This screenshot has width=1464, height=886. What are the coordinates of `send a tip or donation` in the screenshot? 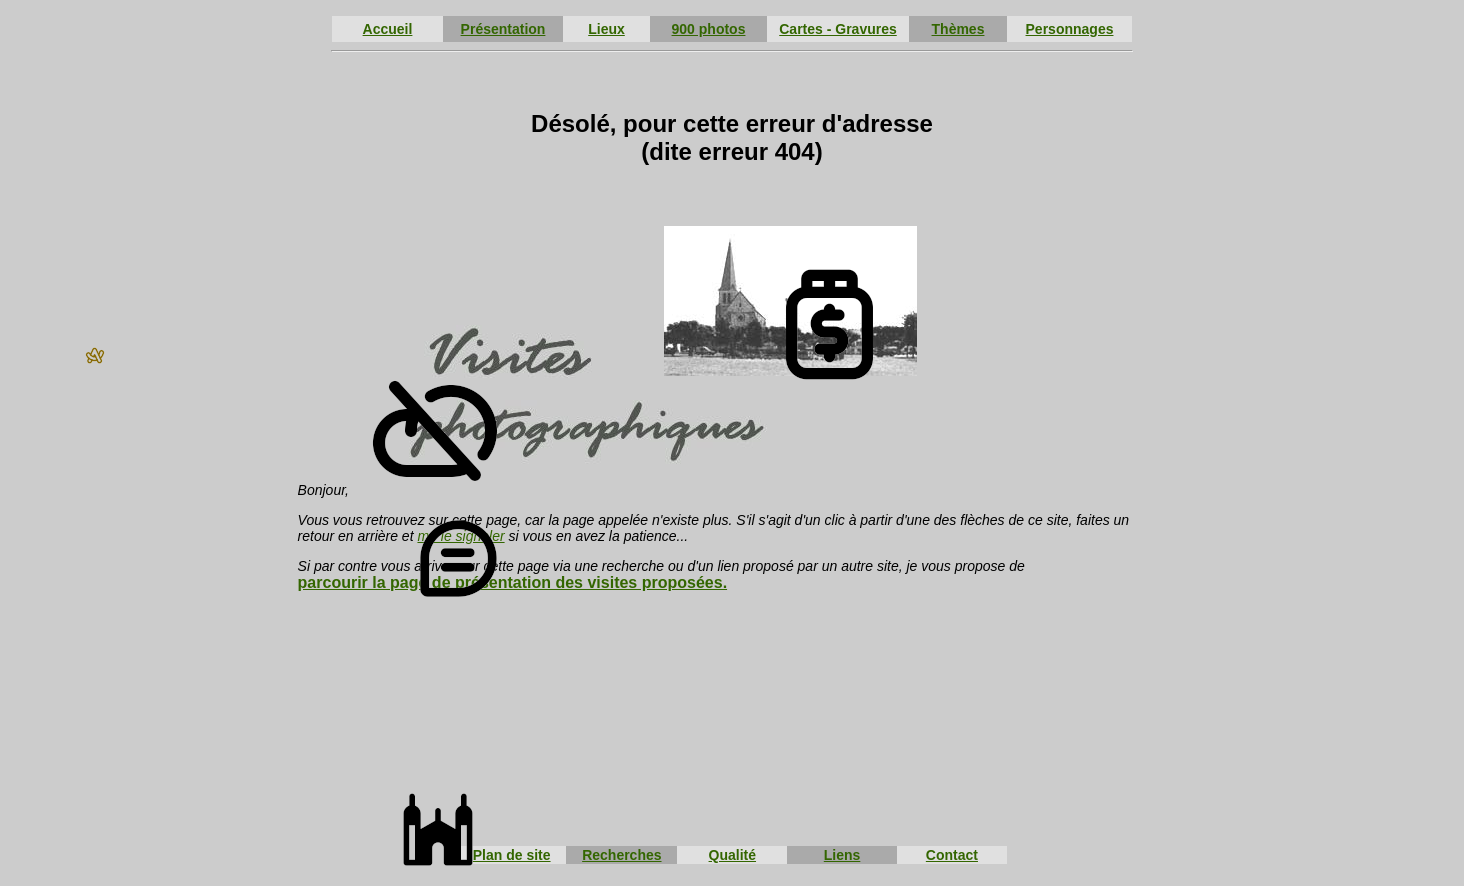 It's located at (829, 324).